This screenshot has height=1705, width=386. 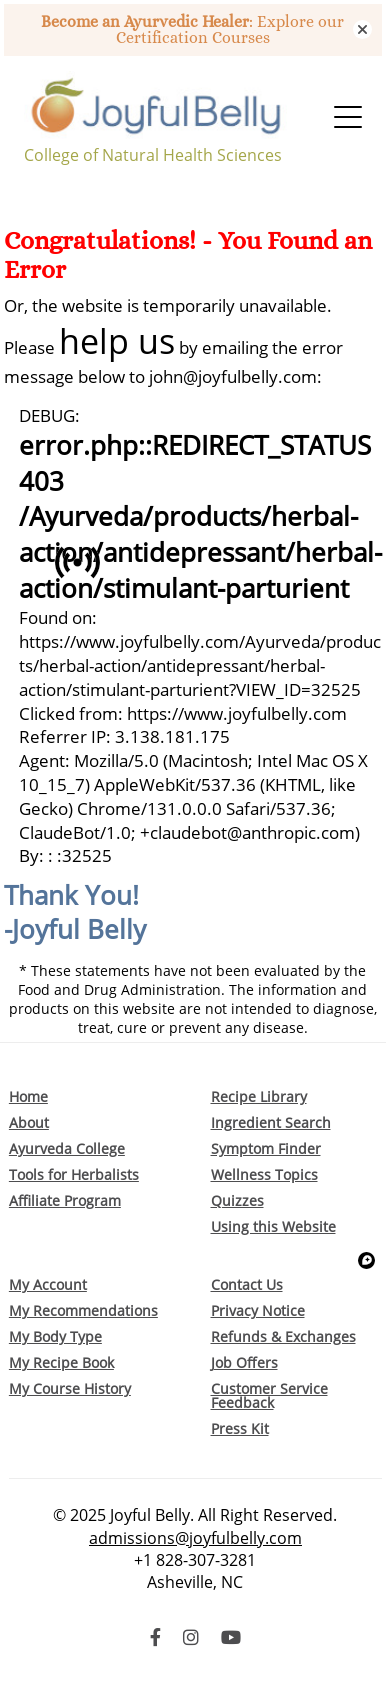 I want to click on mapbox branding or attribution, so click(x=366, y=1260).